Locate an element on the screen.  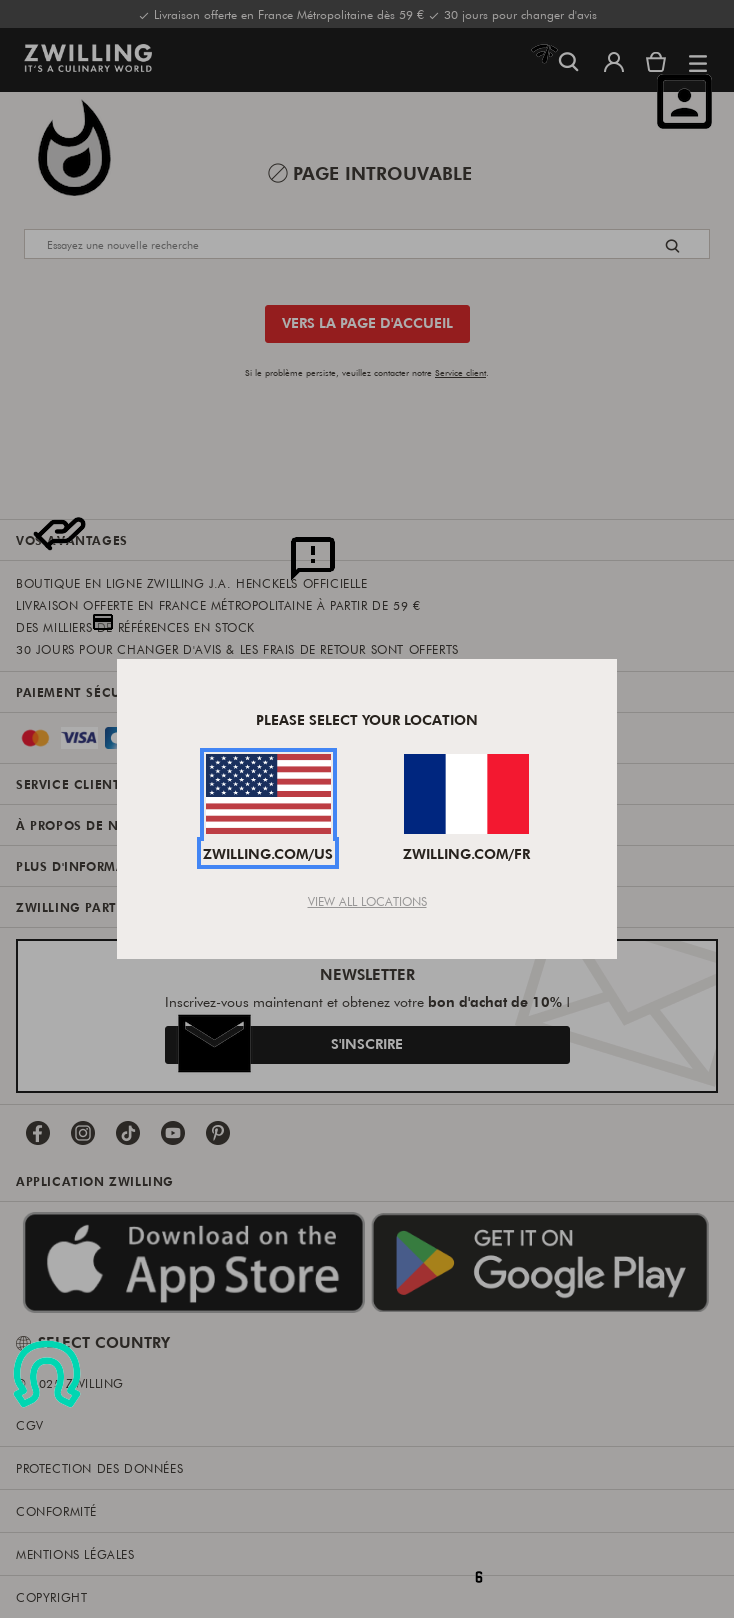
view trending or popular content is located at coordinates (74, 150).